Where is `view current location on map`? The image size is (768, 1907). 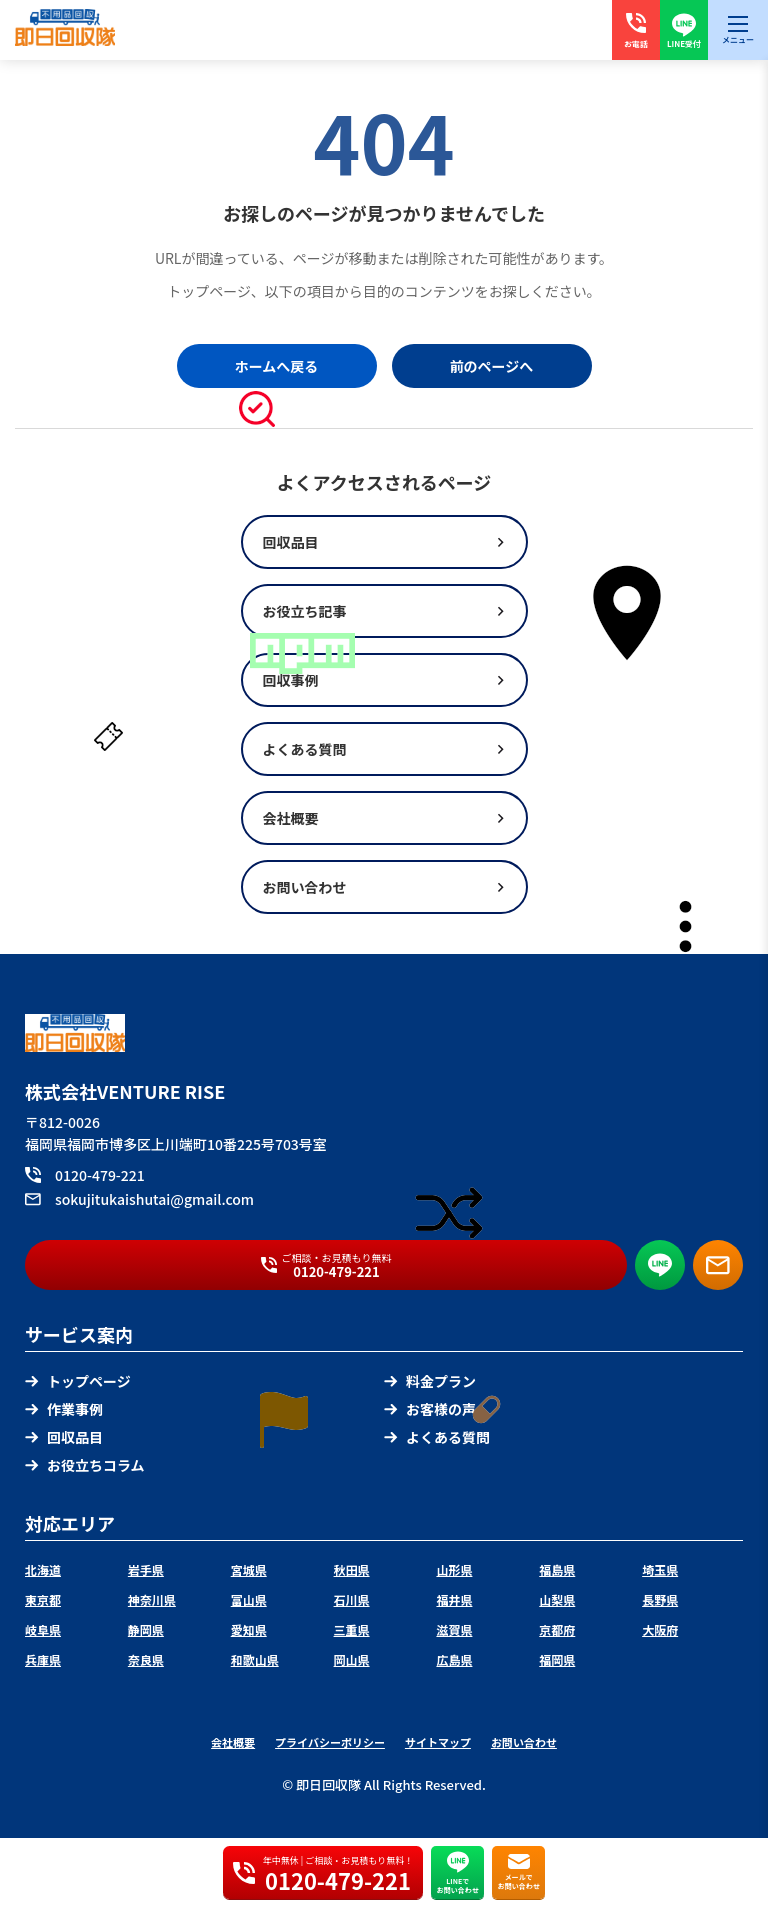
view current location on map is located at coordinates (627, 613).